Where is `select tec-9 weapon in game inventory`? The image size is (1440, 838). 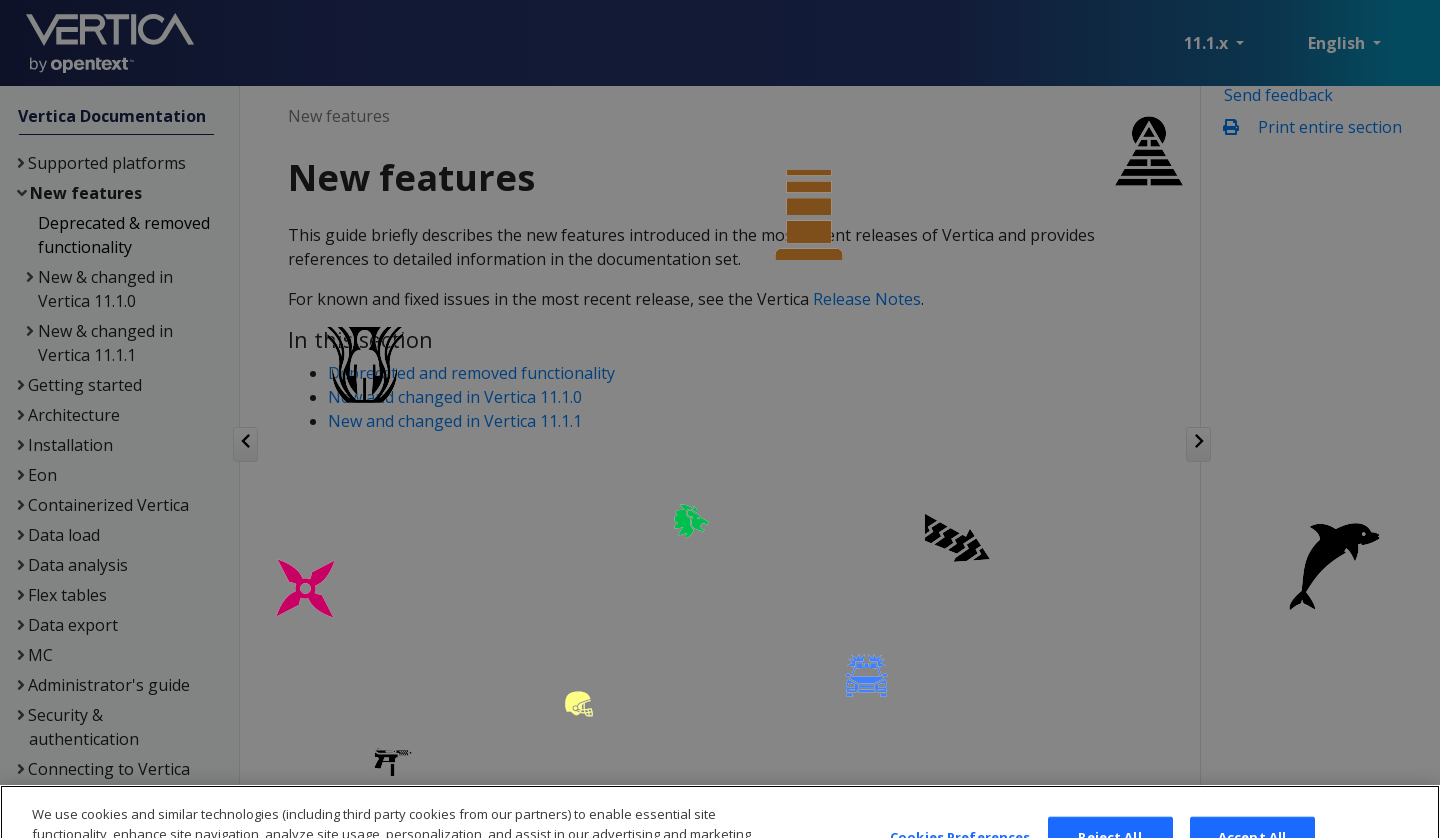
select tec-9 weapon in game inventory is located at coordinates (393, 762).